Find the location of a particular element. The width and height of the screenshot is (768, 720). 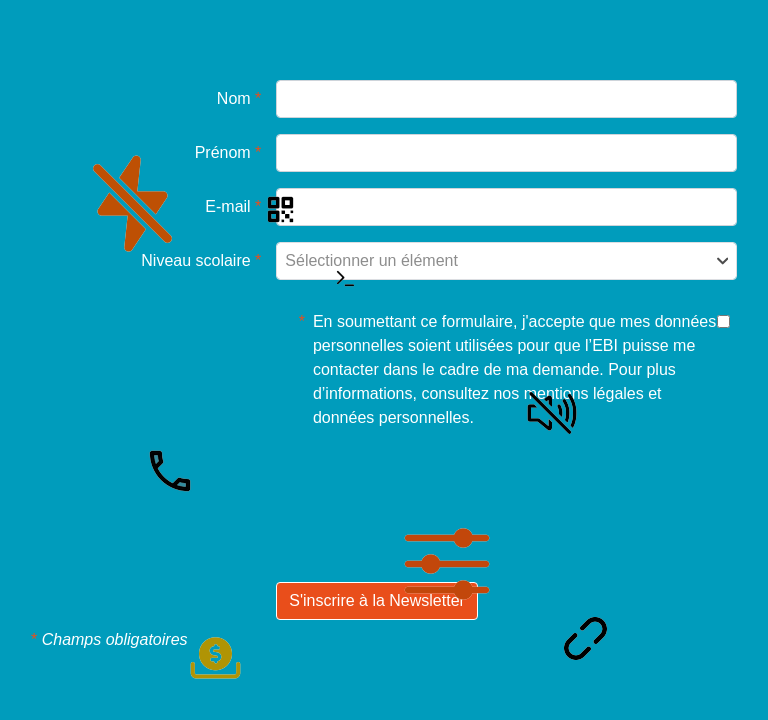

make a phone call is located at coordinates (170, 471).